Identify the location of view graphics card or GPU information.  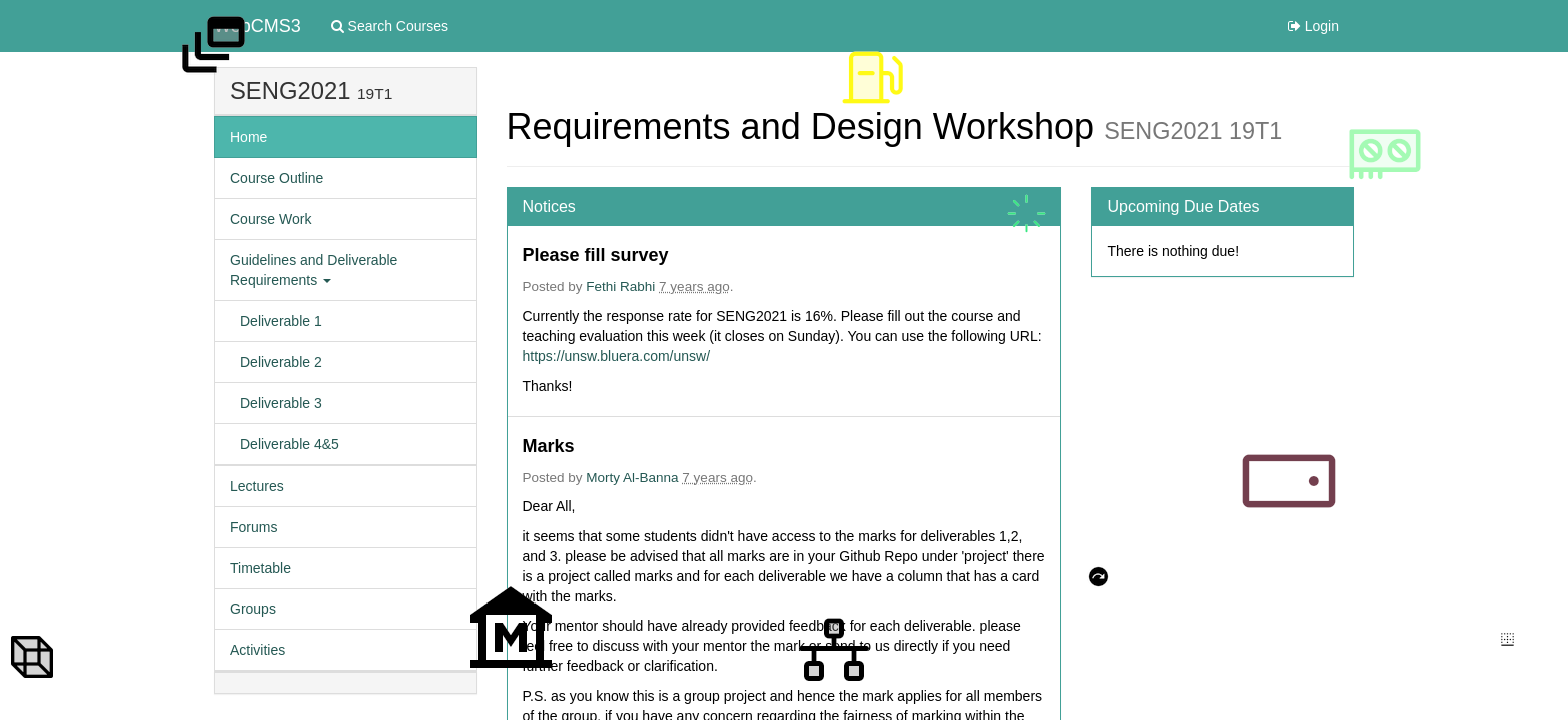
(1385, 153).